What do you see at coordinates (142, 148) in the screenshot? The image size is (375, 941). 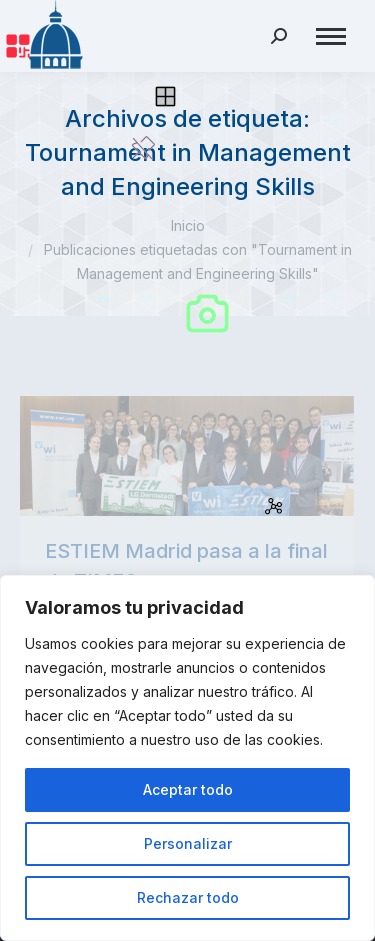 I see `unpin this item` at bounding box center [142, 148].